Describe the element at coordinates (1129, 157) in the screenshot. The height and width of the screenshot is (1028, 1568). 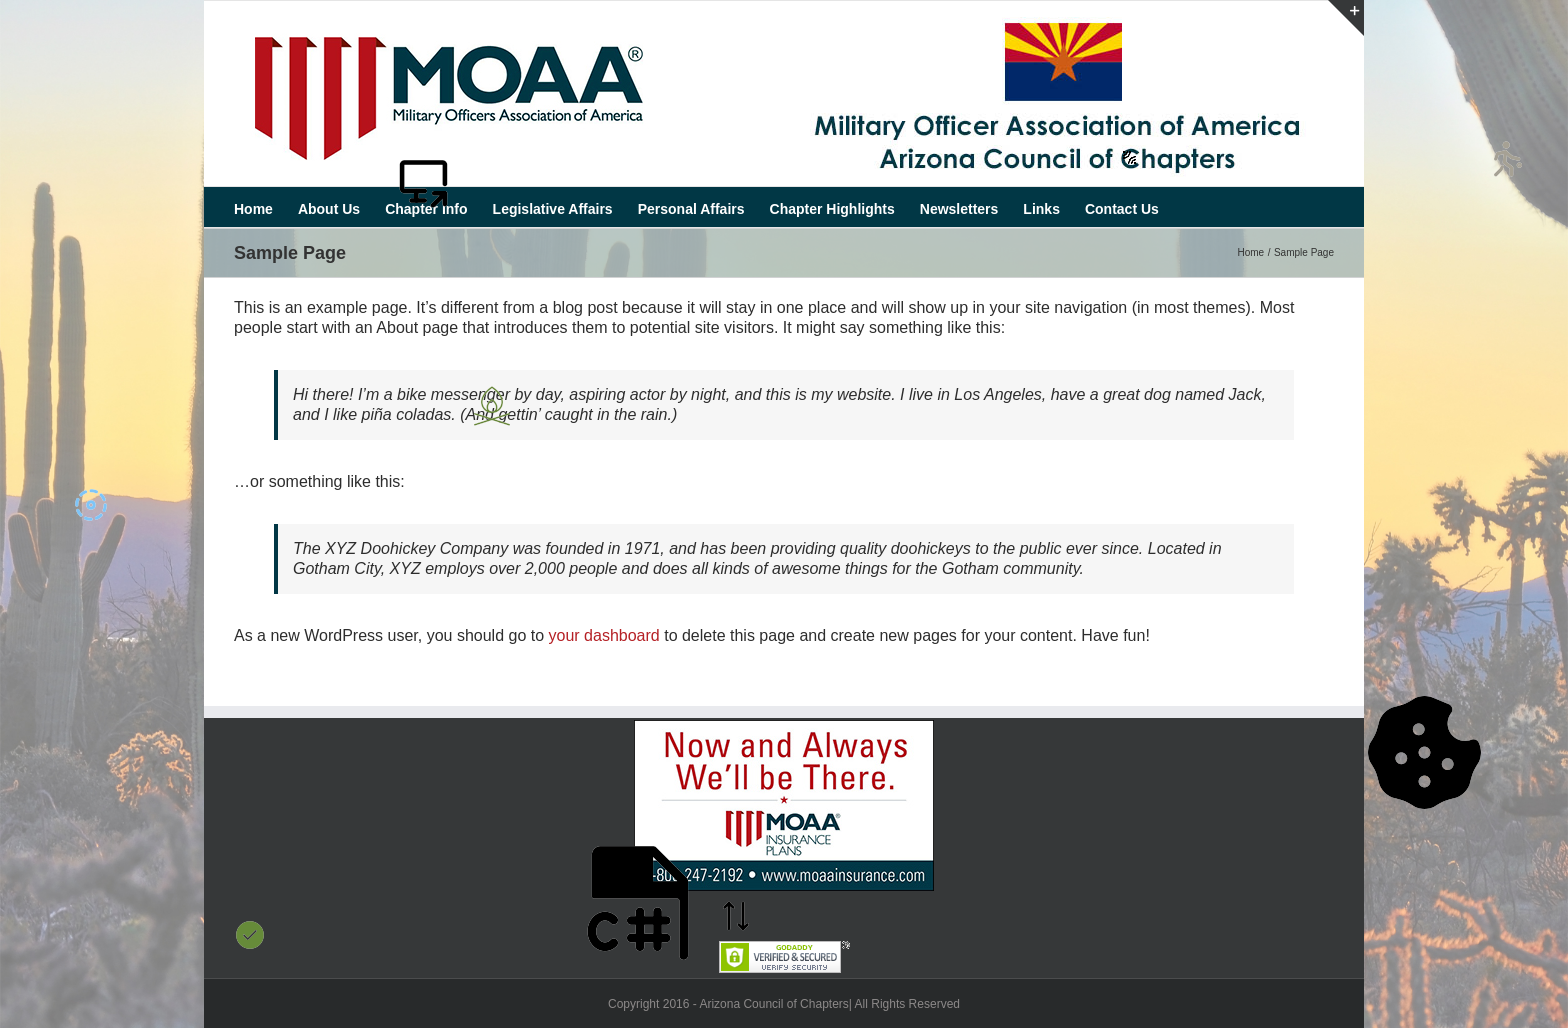
I see `enable lens flare or light leak effect` at that location.